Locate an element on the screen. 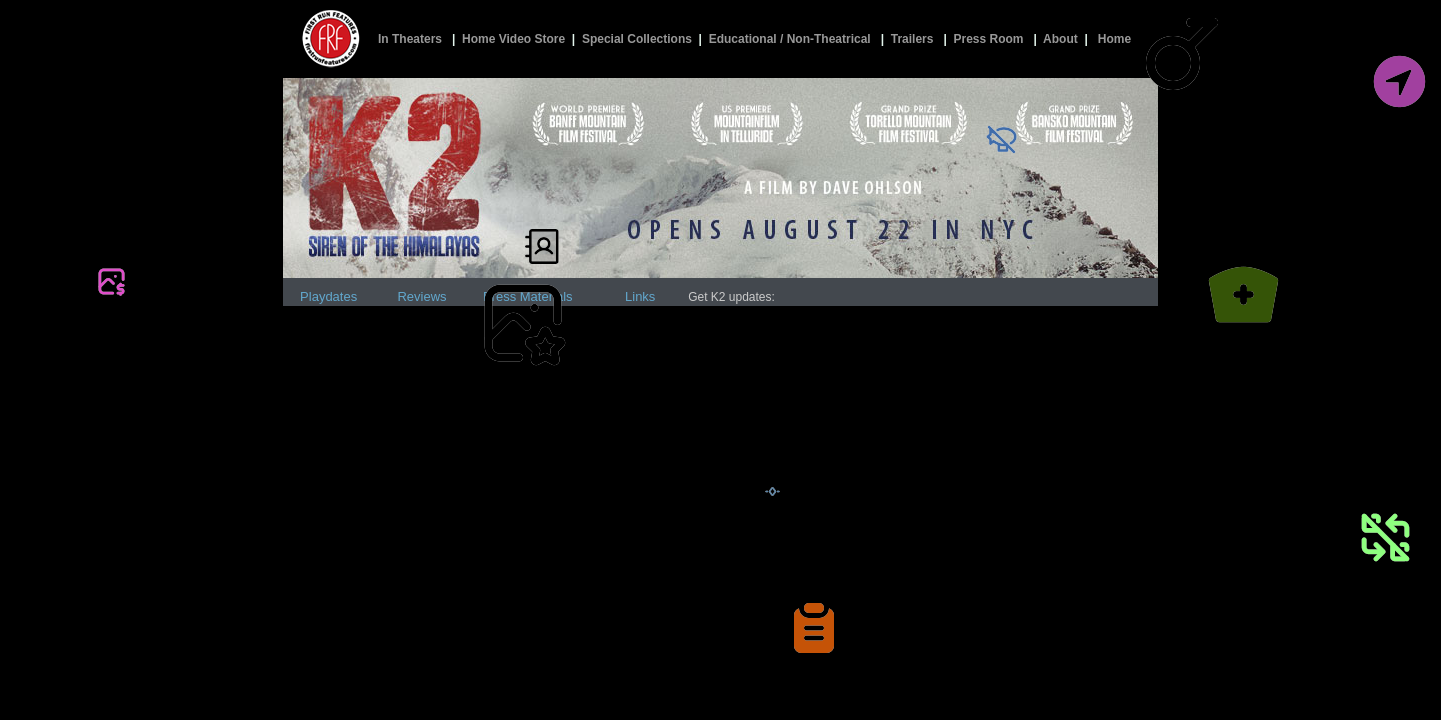  select demiboy gender identity is located at coordinates (1182, 54).